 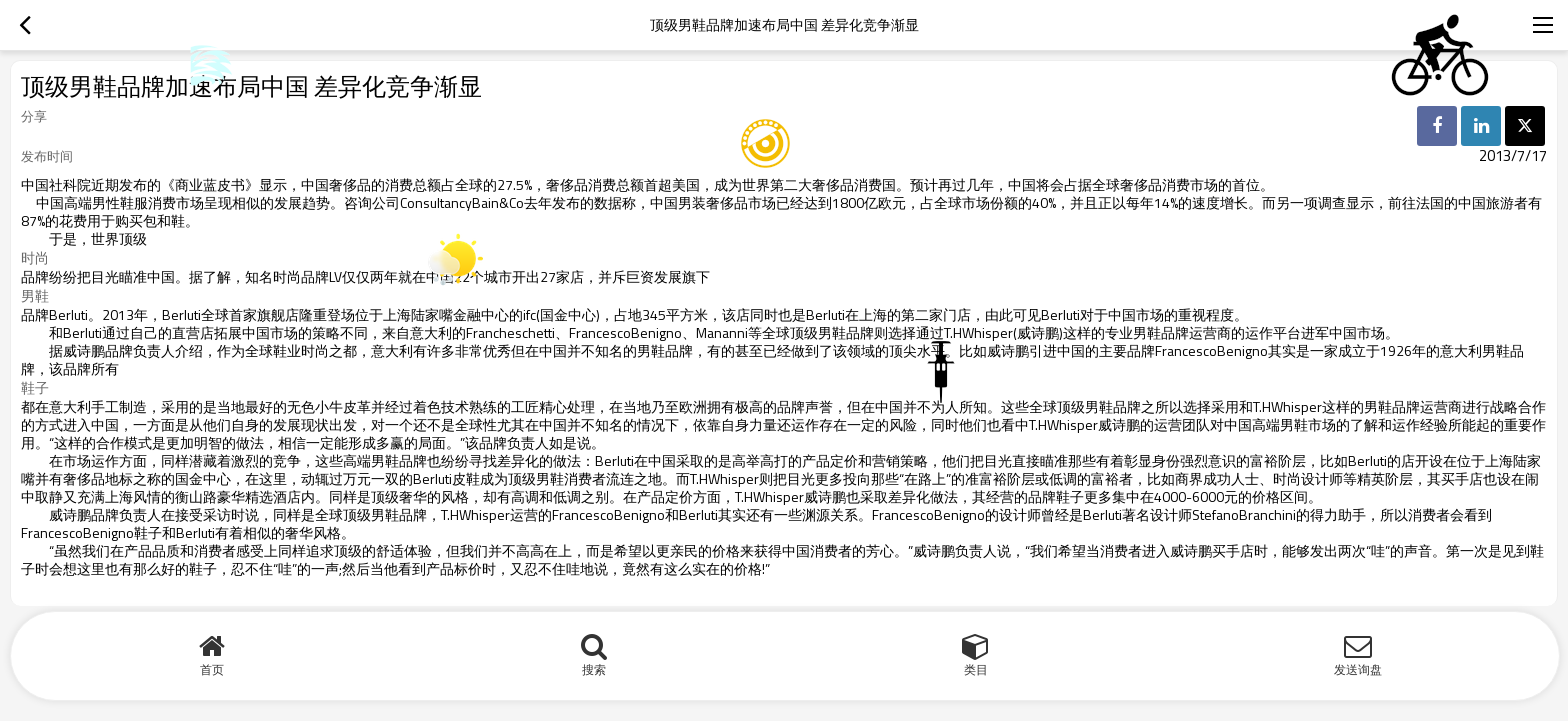 What do you see at coordinates (941, 372) in the screenshot?
I see `access health or medical settings` at bounding box center [941, 372].